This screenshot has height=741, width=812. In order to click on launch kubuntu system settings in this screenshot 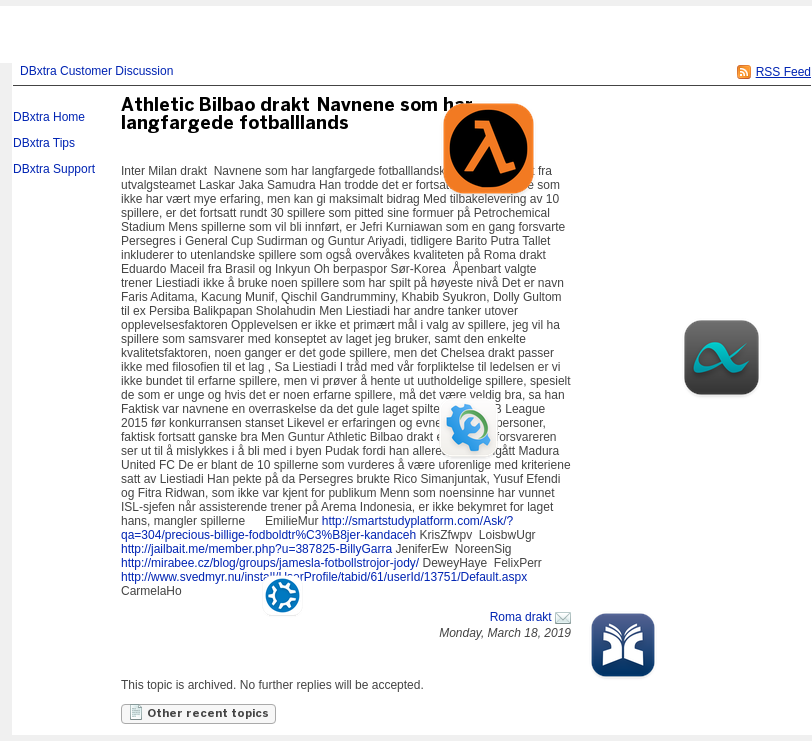, I will do `click(282, 595)`.